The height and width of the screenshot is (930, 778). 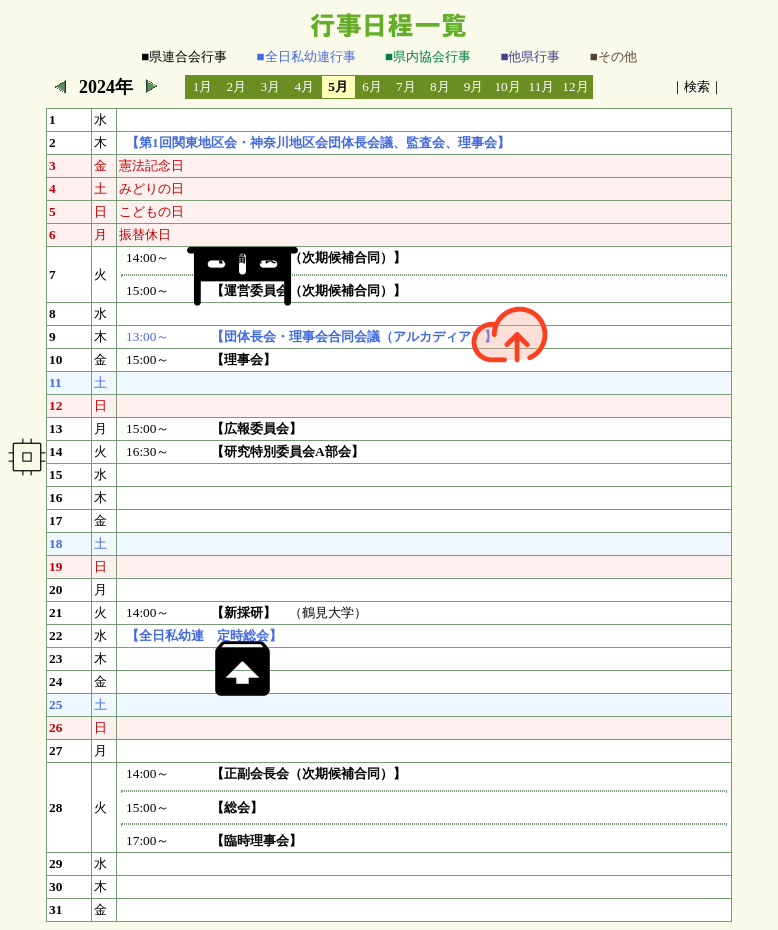 I want to click on upload file to cloud storage, so click(x=509, y=334).